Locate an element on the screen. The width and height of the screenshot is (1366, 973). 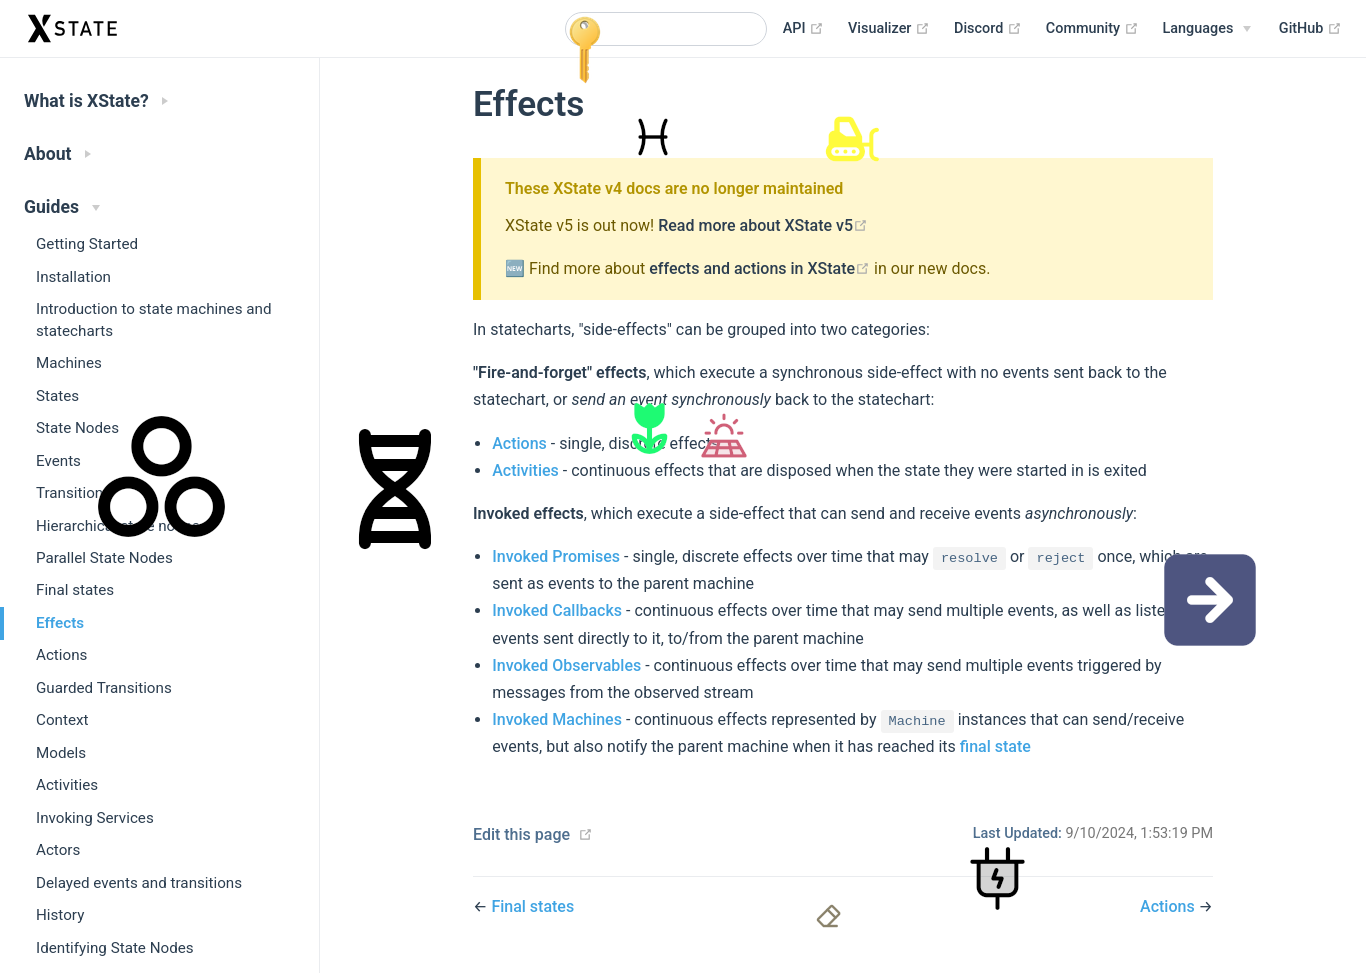
access solar energy settings is located at coordinates (724, 438).